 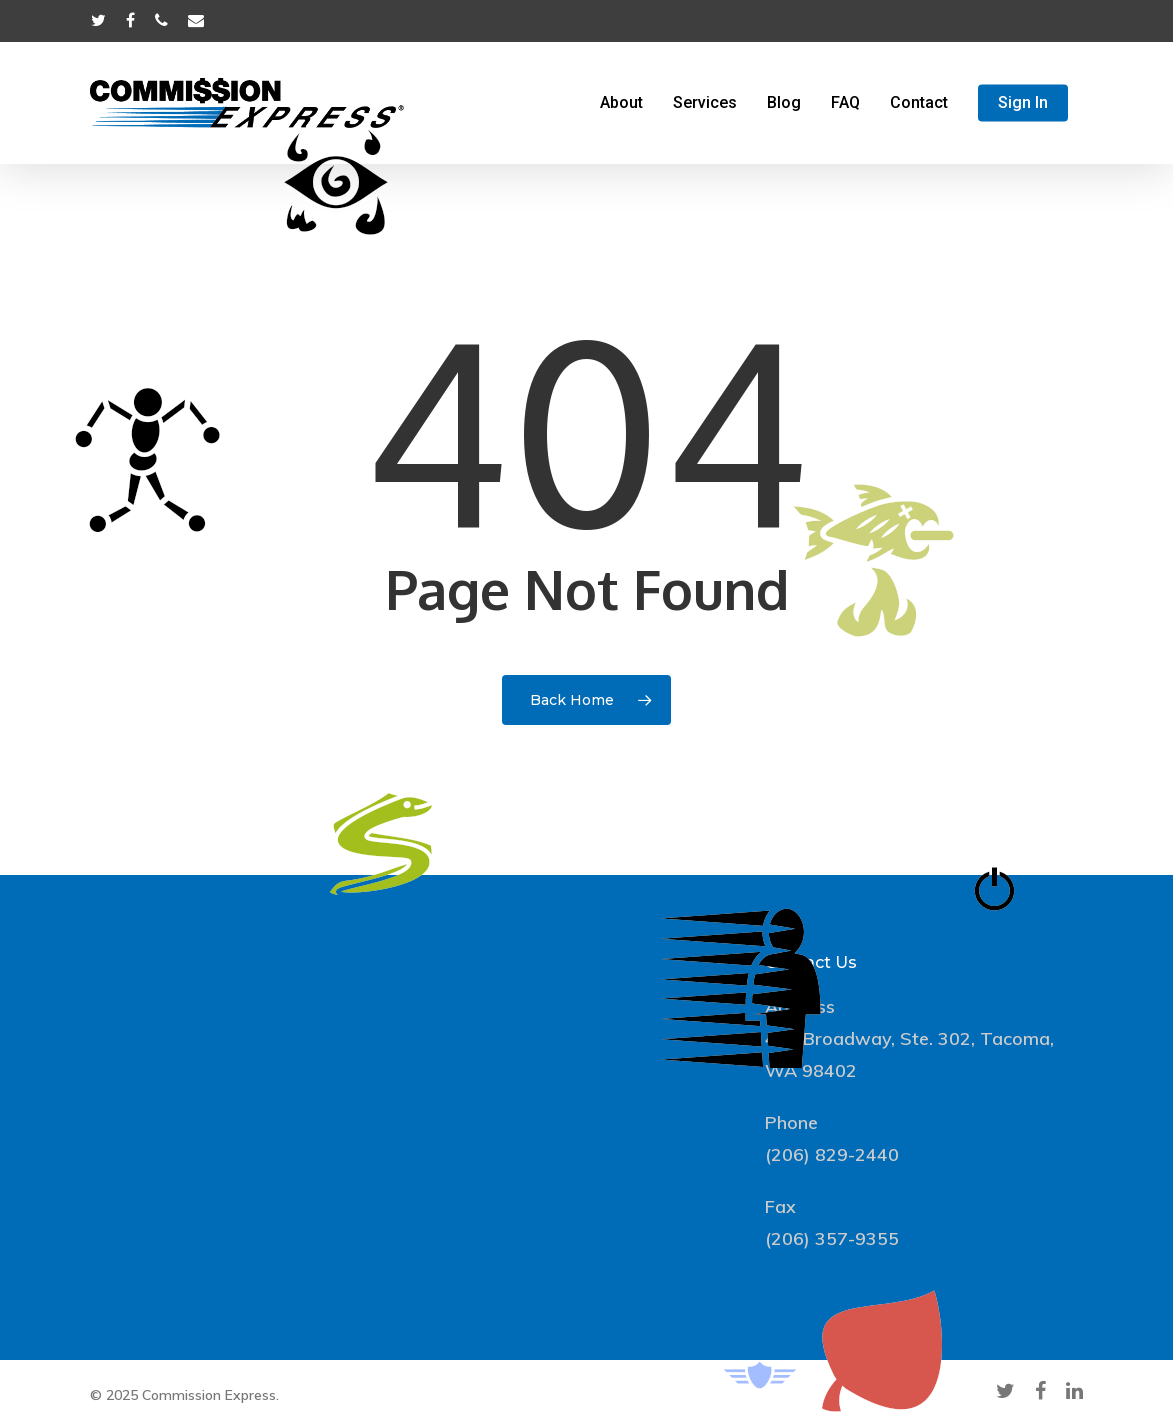 I want to click on indicates eco-friendly or sustainable option, so click(x=882, y=1351).